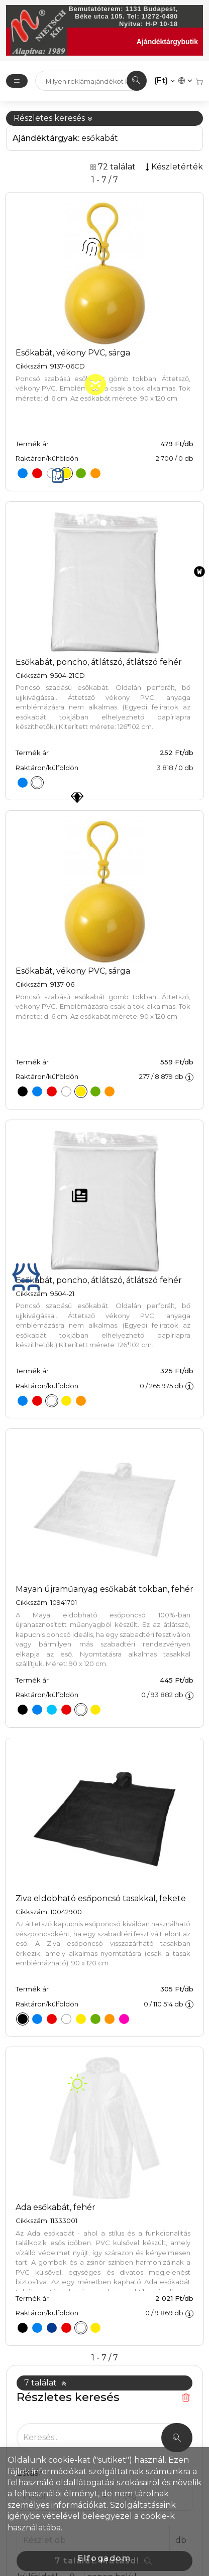  Describe the element at coordinates (79, 1195) in the screenshot. I see `view news feed or articles` at that location.